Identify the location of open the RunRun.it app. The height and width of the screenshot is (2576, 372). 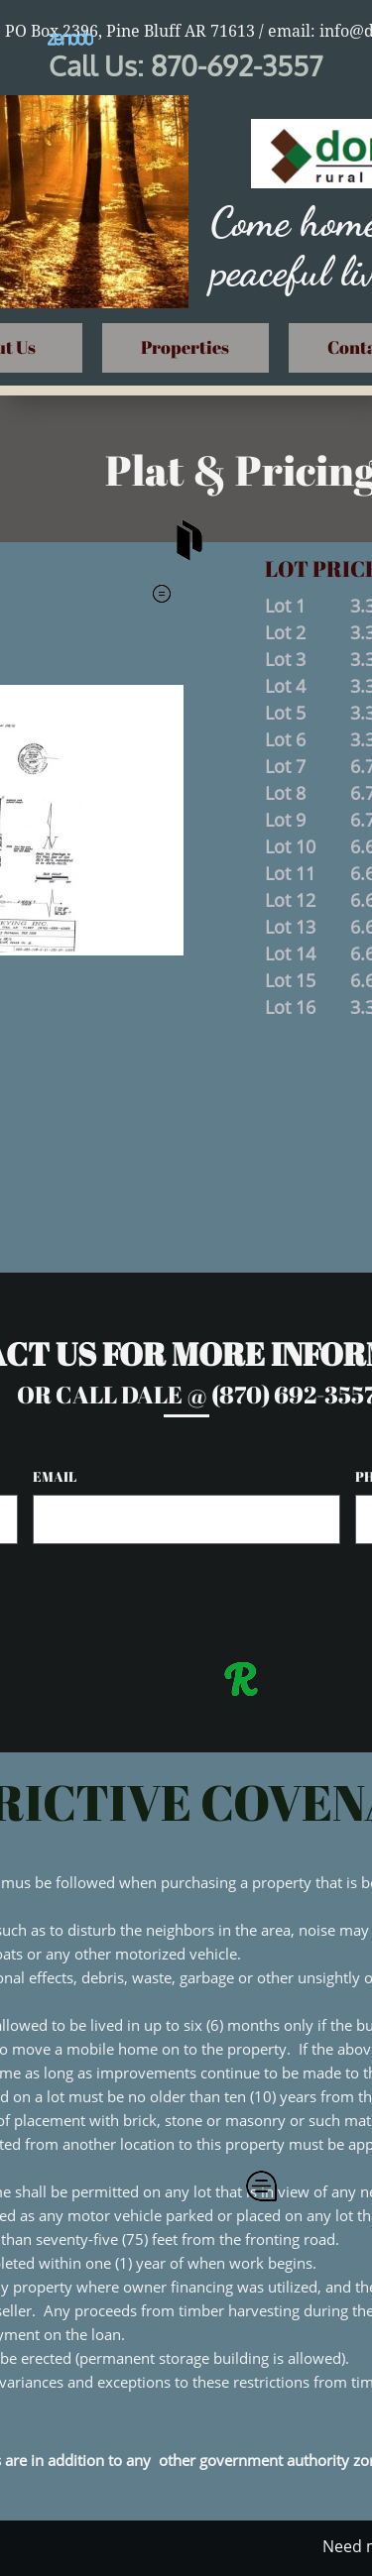
(241, 1679).